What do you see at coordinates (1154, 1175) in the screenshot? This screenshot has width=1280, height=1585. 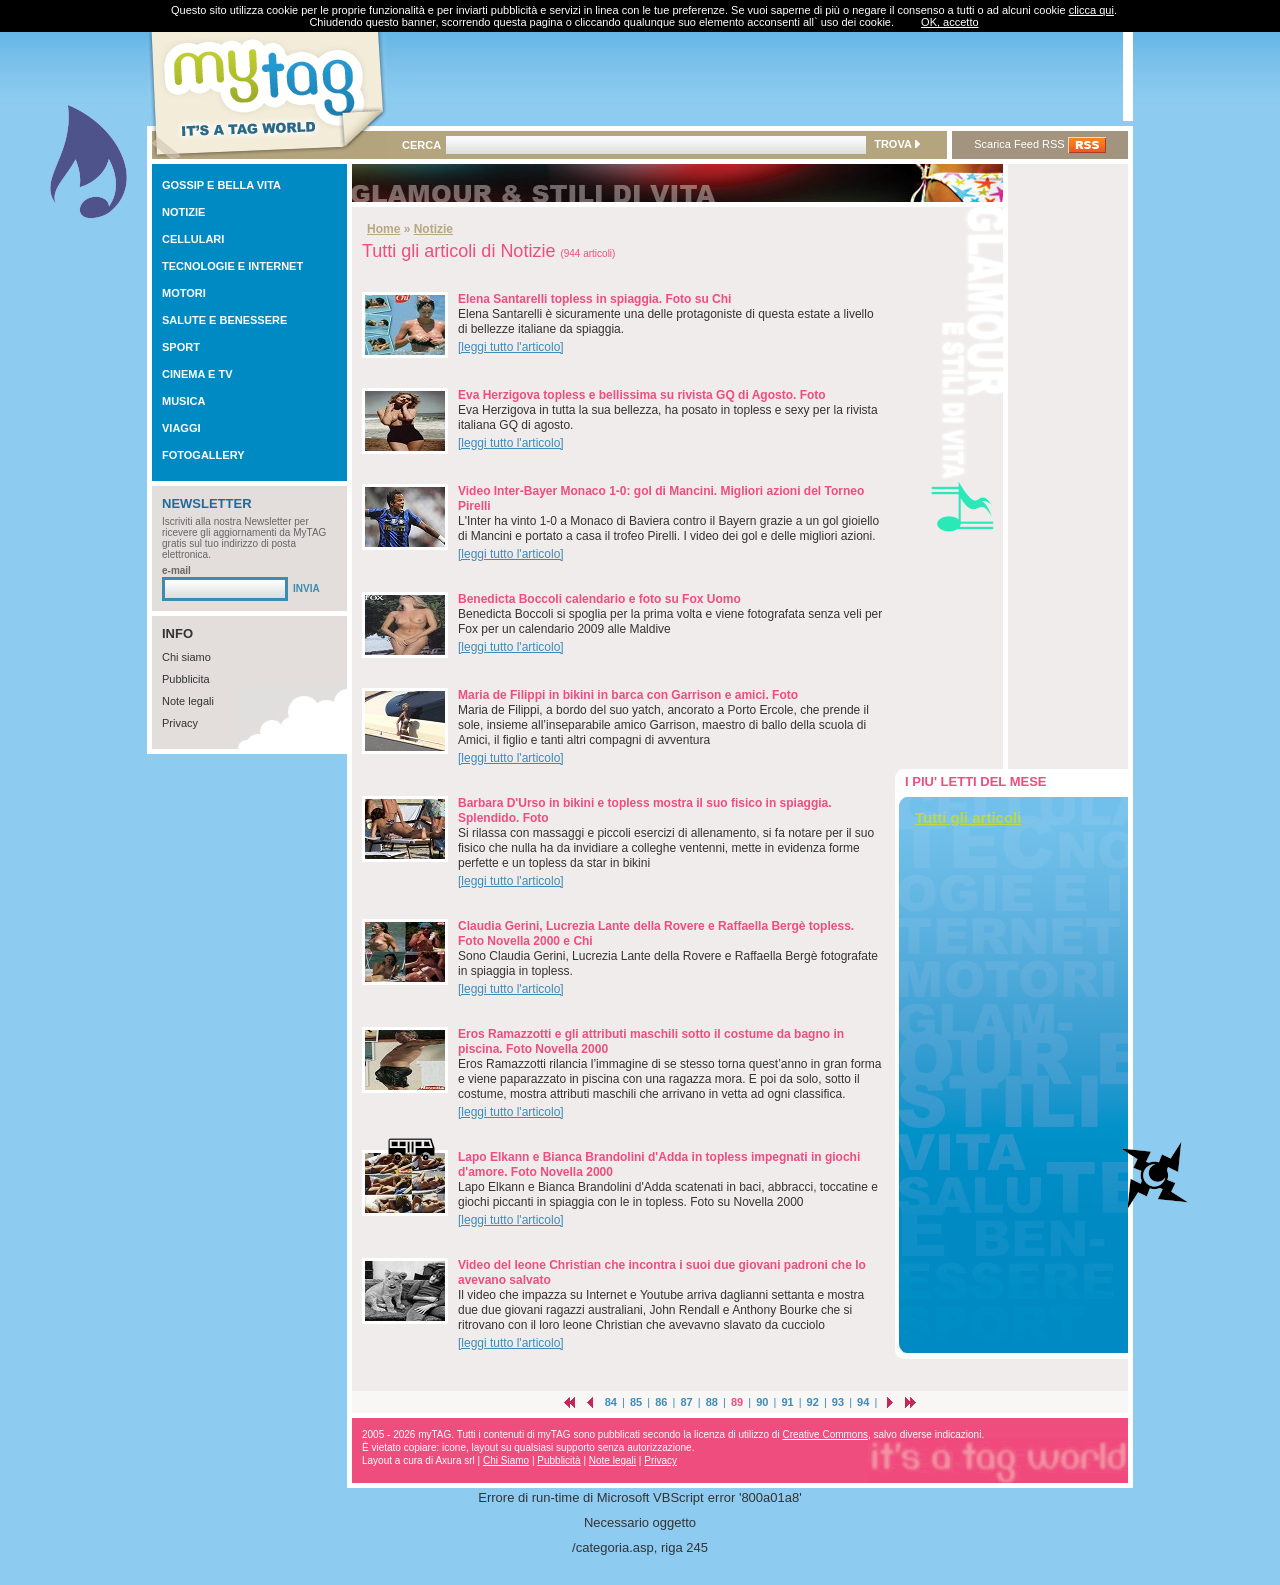 I see `shuriken or ninja throwing star weapon icon` at bounding box center [1154, 1175].